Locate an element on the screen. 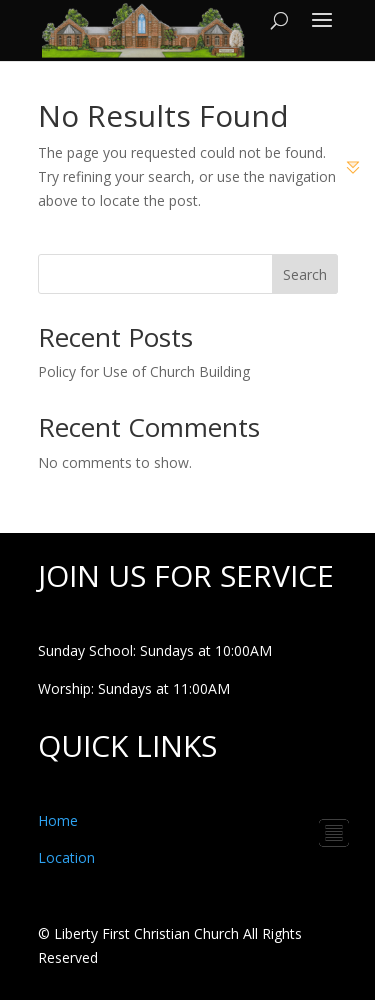  expand content or show more items below is located at coordinates (353, 167).